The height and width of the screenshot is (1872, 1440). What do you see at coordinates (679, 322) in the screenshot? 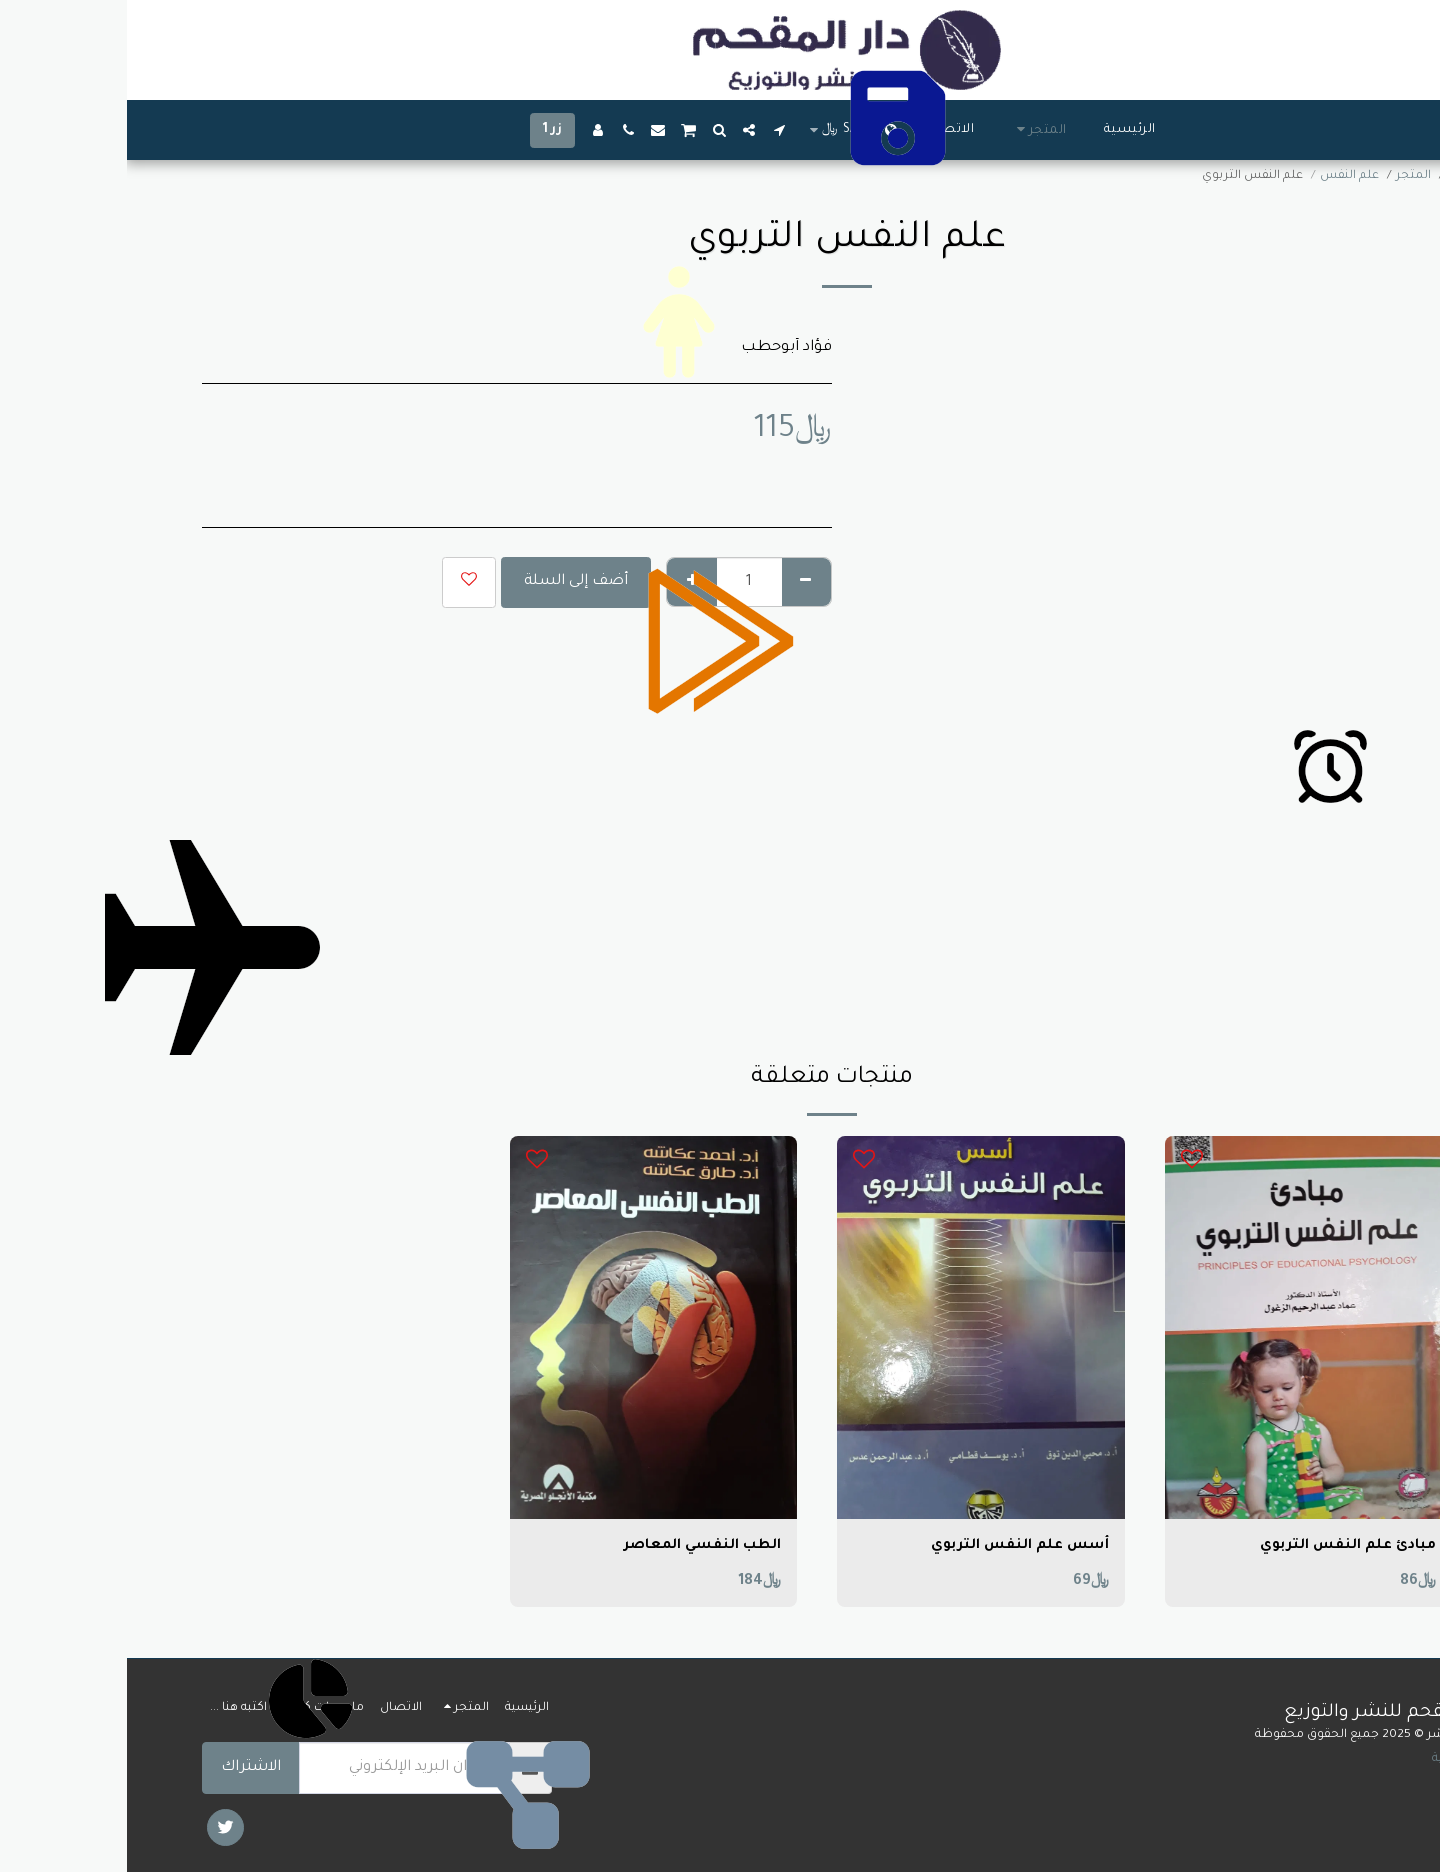
I see `indicates female or women's restroom` at bounding box center [679, 322].